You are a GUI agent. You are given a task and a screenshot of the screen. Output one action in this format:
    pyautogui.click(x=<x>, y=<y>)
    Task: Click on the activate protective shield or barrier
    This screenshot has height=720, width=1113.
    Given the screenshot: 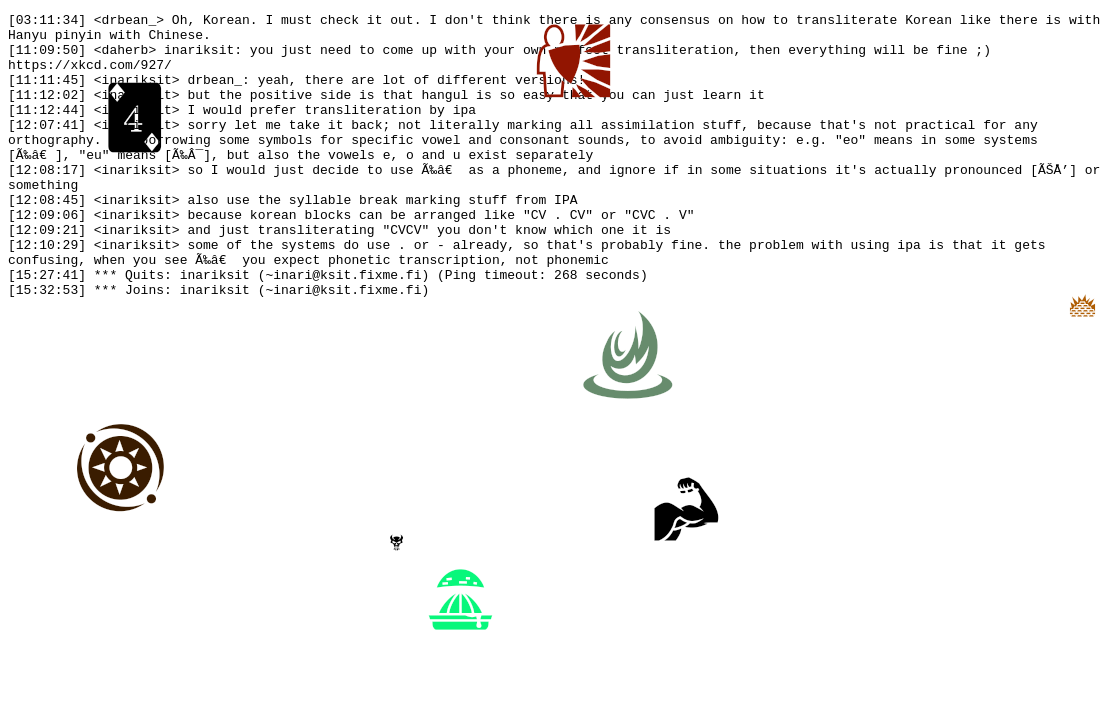 What is the action you would take?
    pyautogui.click(x=573, y=60)
    